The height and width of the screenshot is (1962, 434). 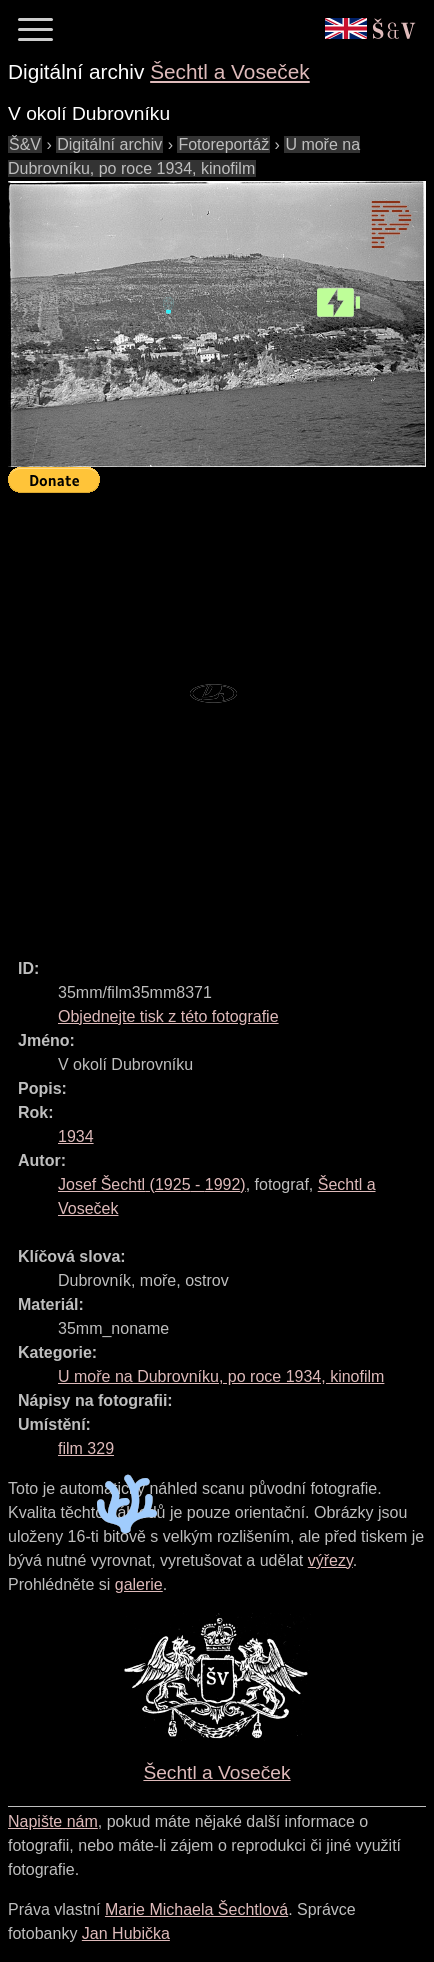 I want to click on open VSCodium application, so click(x=127, y=1504).